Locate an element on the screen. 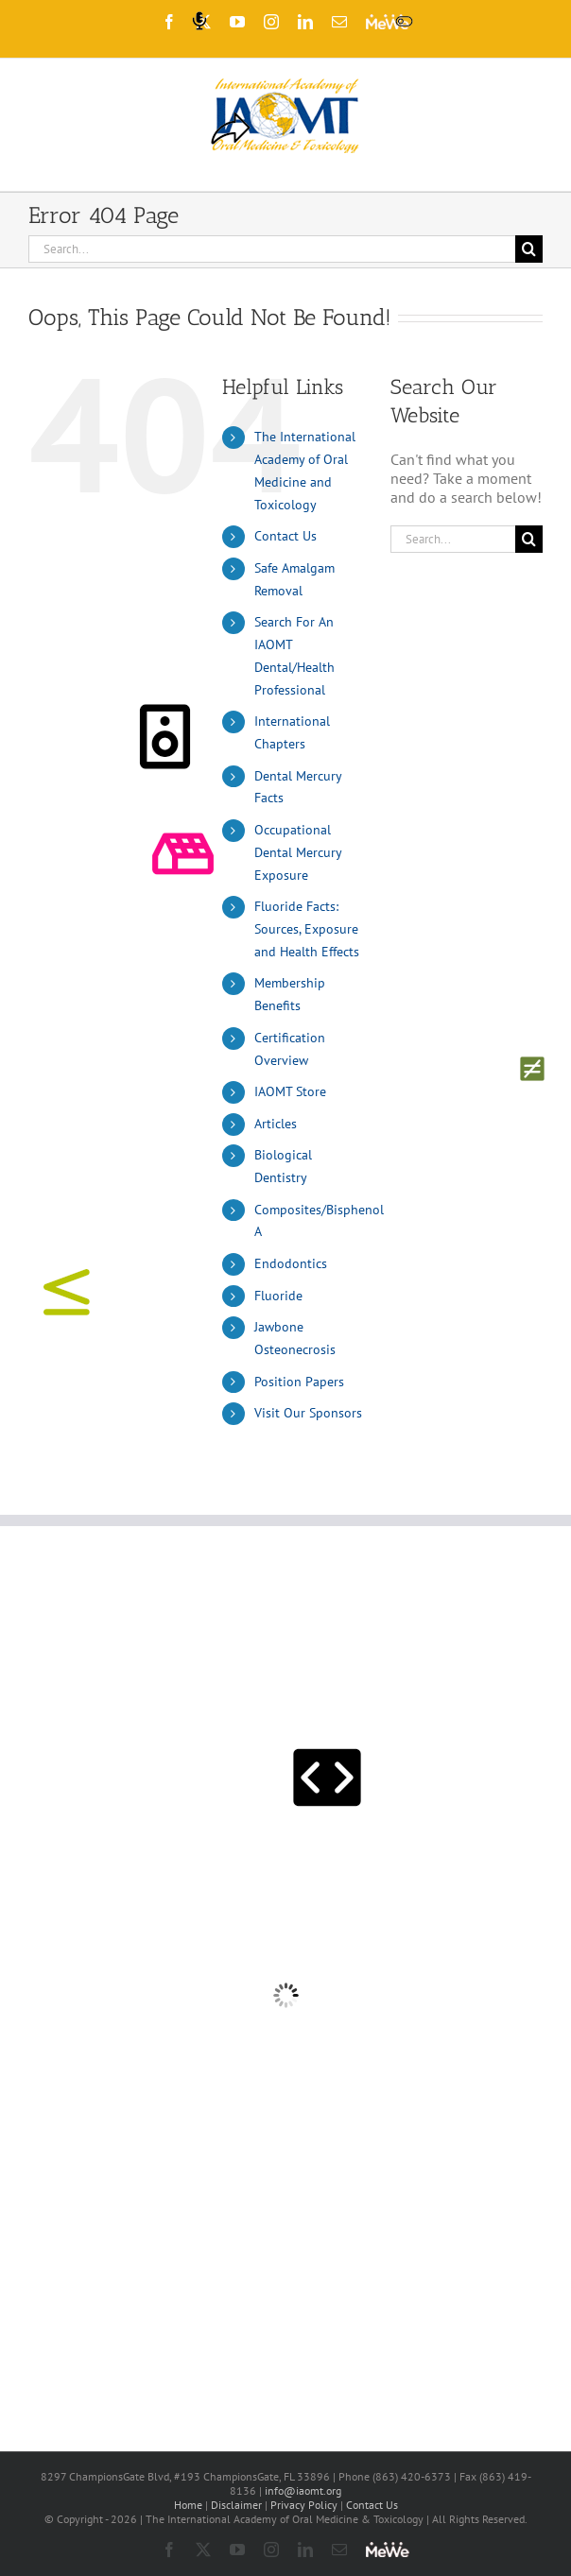 The height and width of the screenshot is (2576, 571). access solar energy or roof panel settings is located at coordinates (182, 855).